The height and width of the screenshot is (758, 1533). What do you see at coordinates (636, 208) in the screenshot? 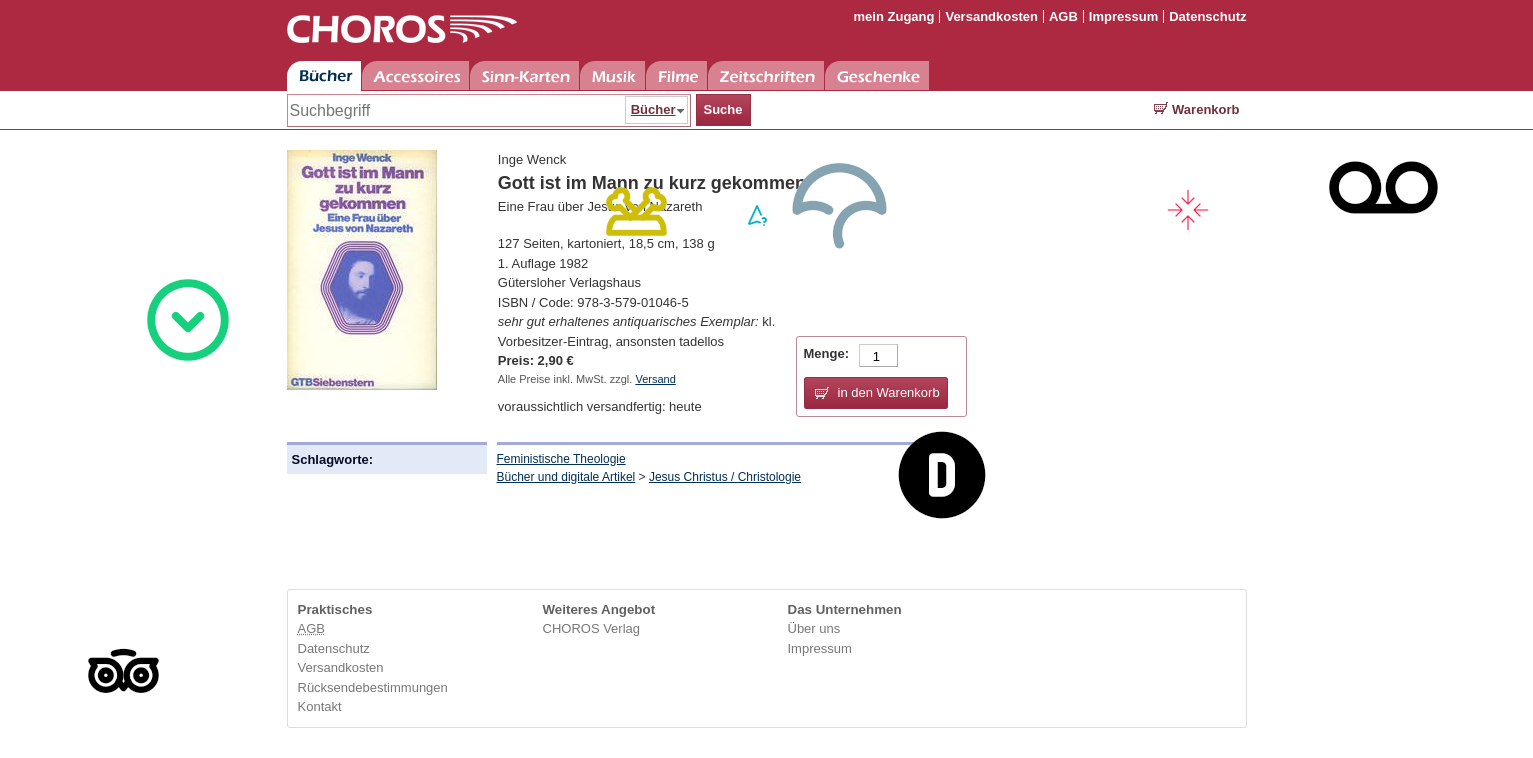
I see `access pet feeding schedule` at bounding box center [636, 208].